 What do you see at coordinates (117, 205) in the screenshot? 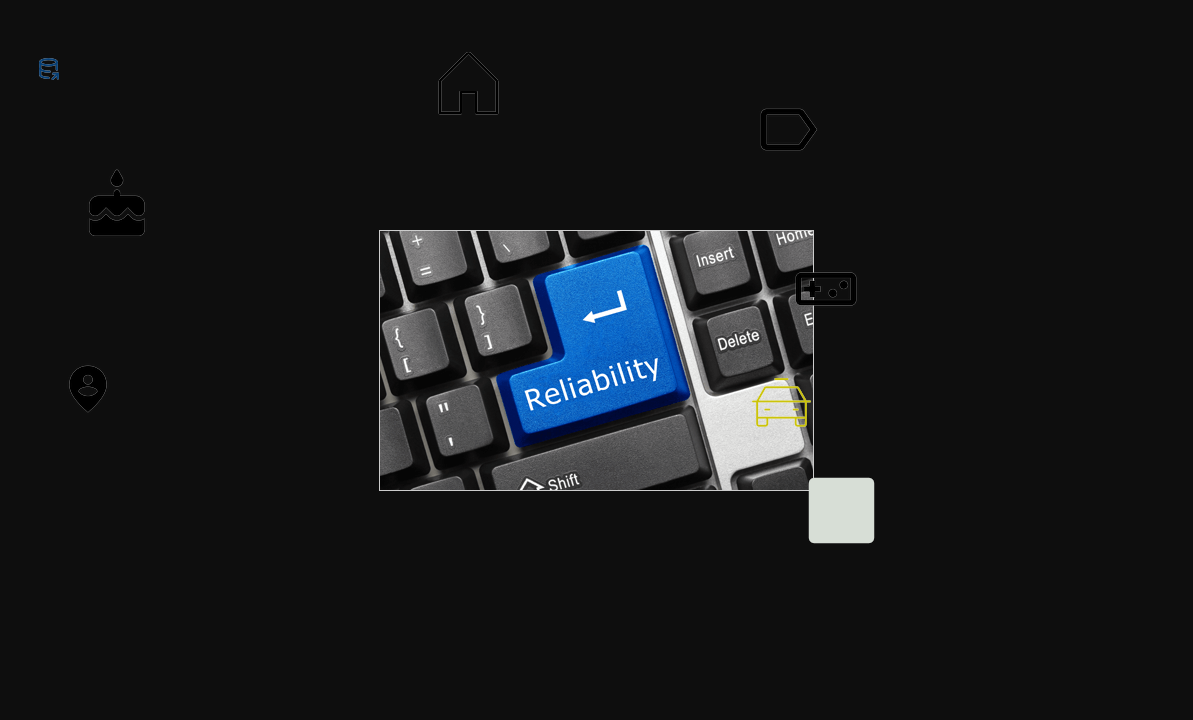
I see `view birthday or celebration events` at bounding box center [117, 205].